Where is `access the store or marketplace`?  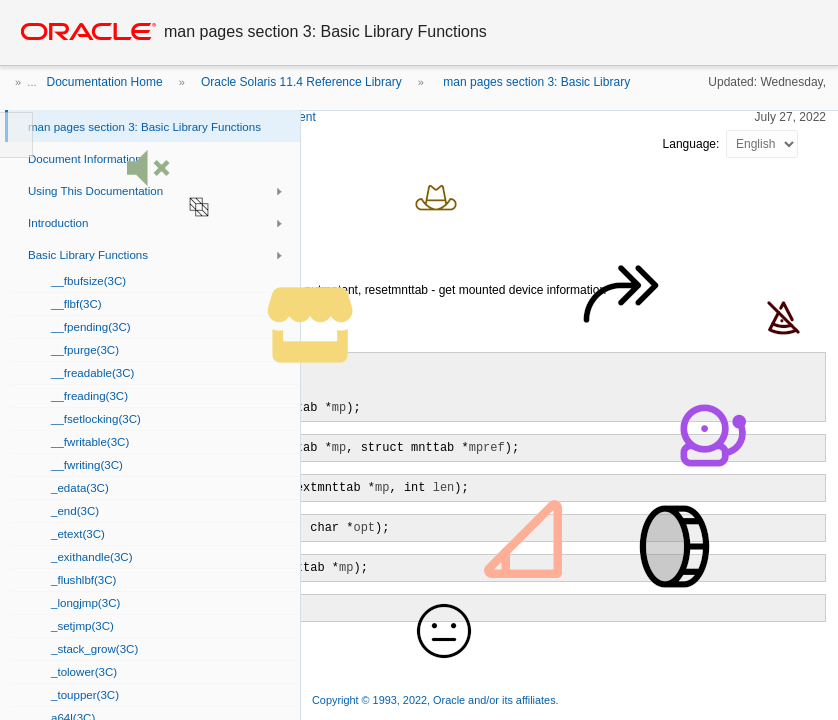 access the store or marketplace is located at coordinates (310, 325).